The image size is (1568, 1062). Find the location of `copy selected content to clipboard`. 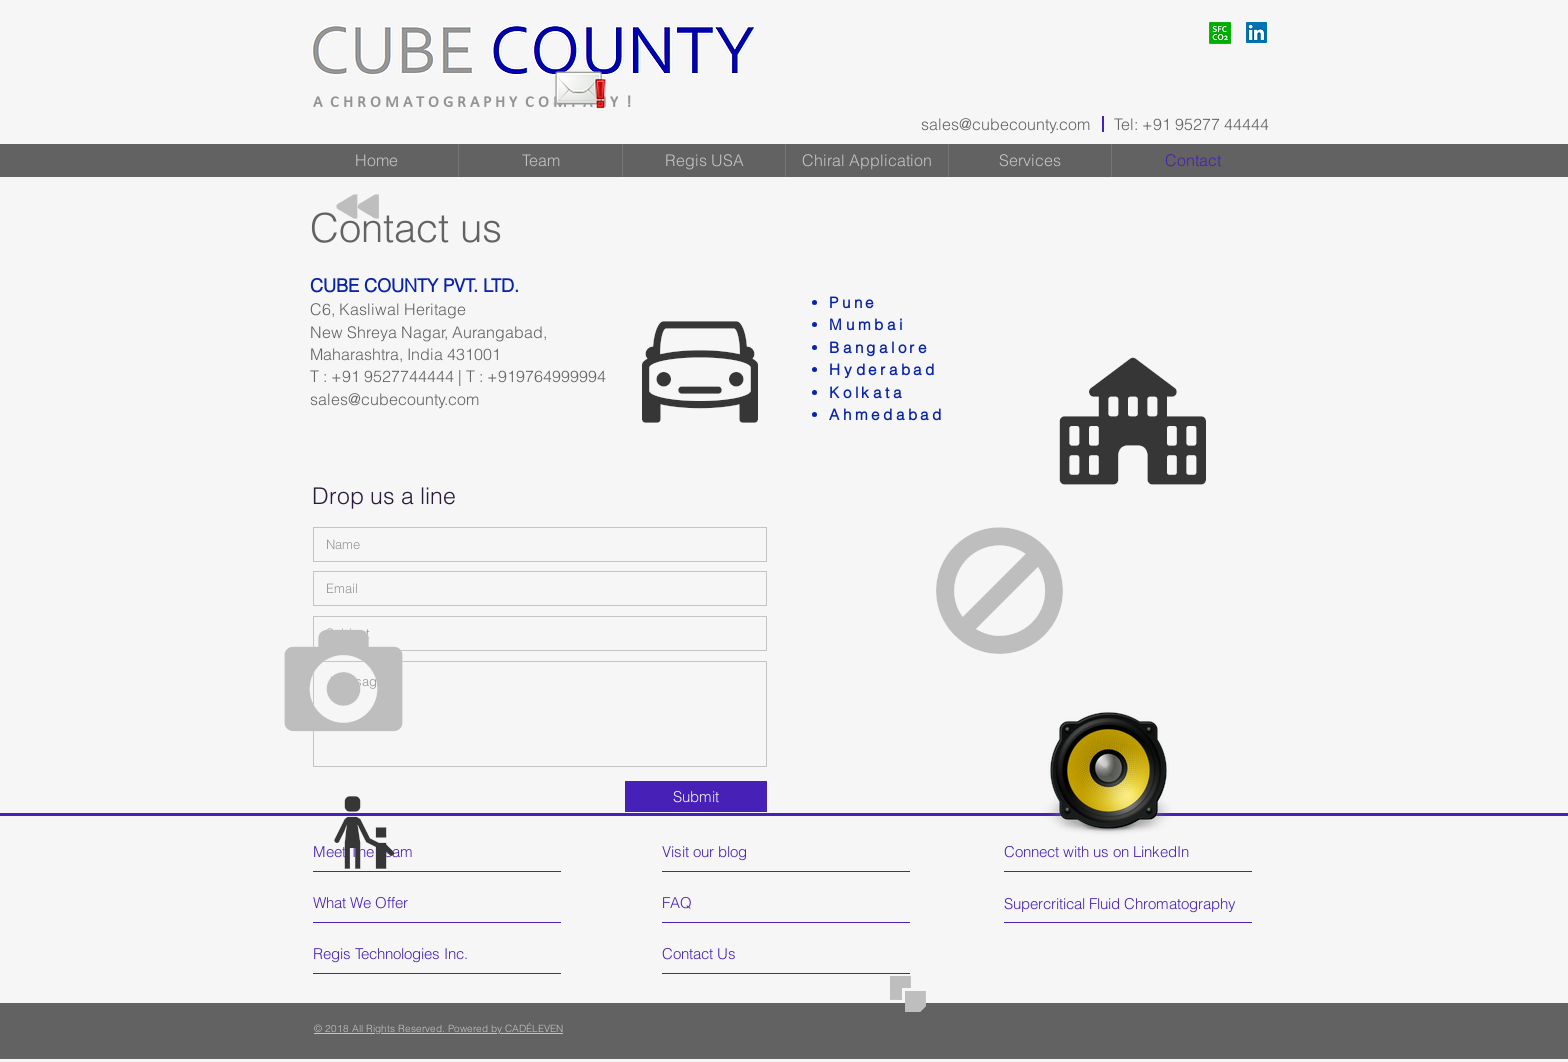

copy selected content to clipboard is located at coordinates (908, 994).